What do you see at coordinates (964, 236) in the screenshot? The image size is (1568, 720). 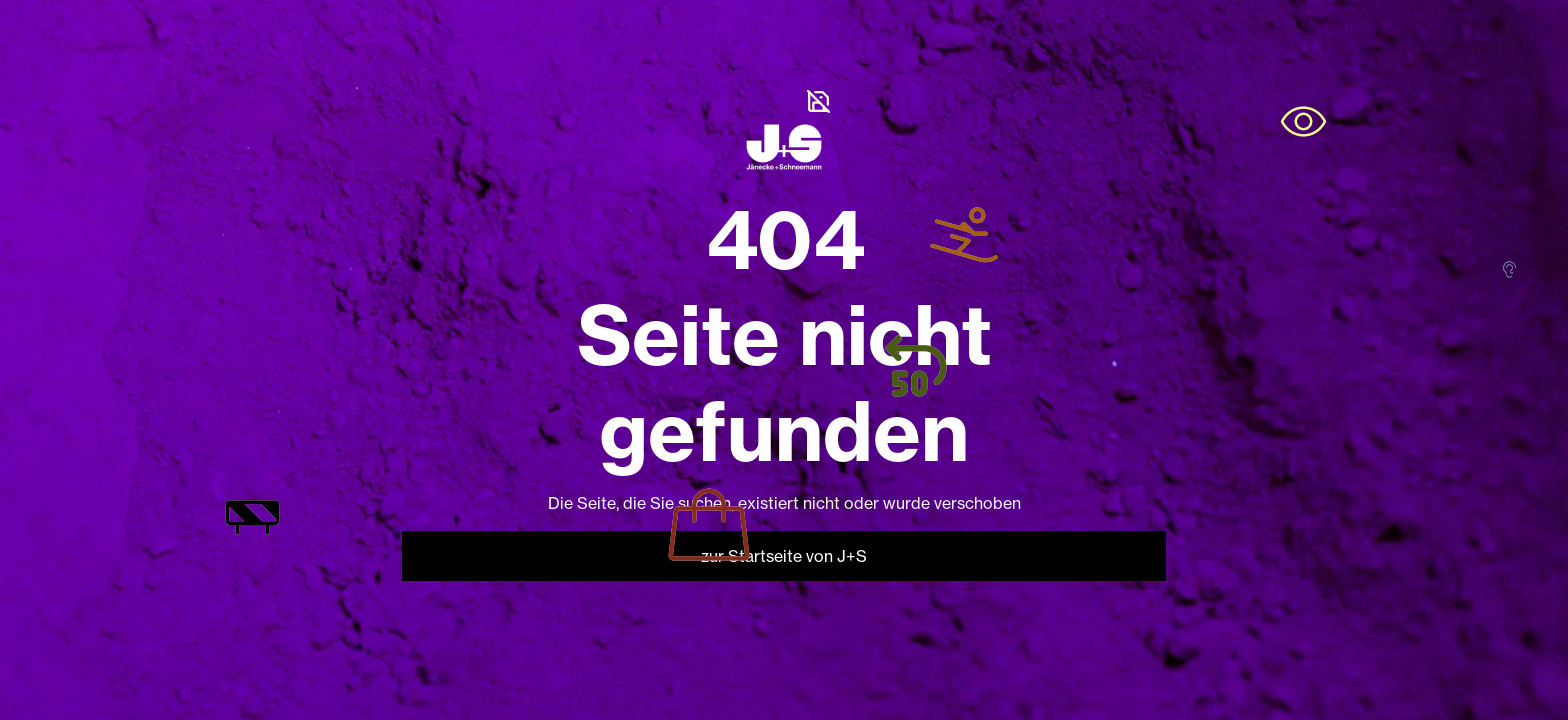 I see `access skiing or winter sports activities` at bounding box center [964, 236].